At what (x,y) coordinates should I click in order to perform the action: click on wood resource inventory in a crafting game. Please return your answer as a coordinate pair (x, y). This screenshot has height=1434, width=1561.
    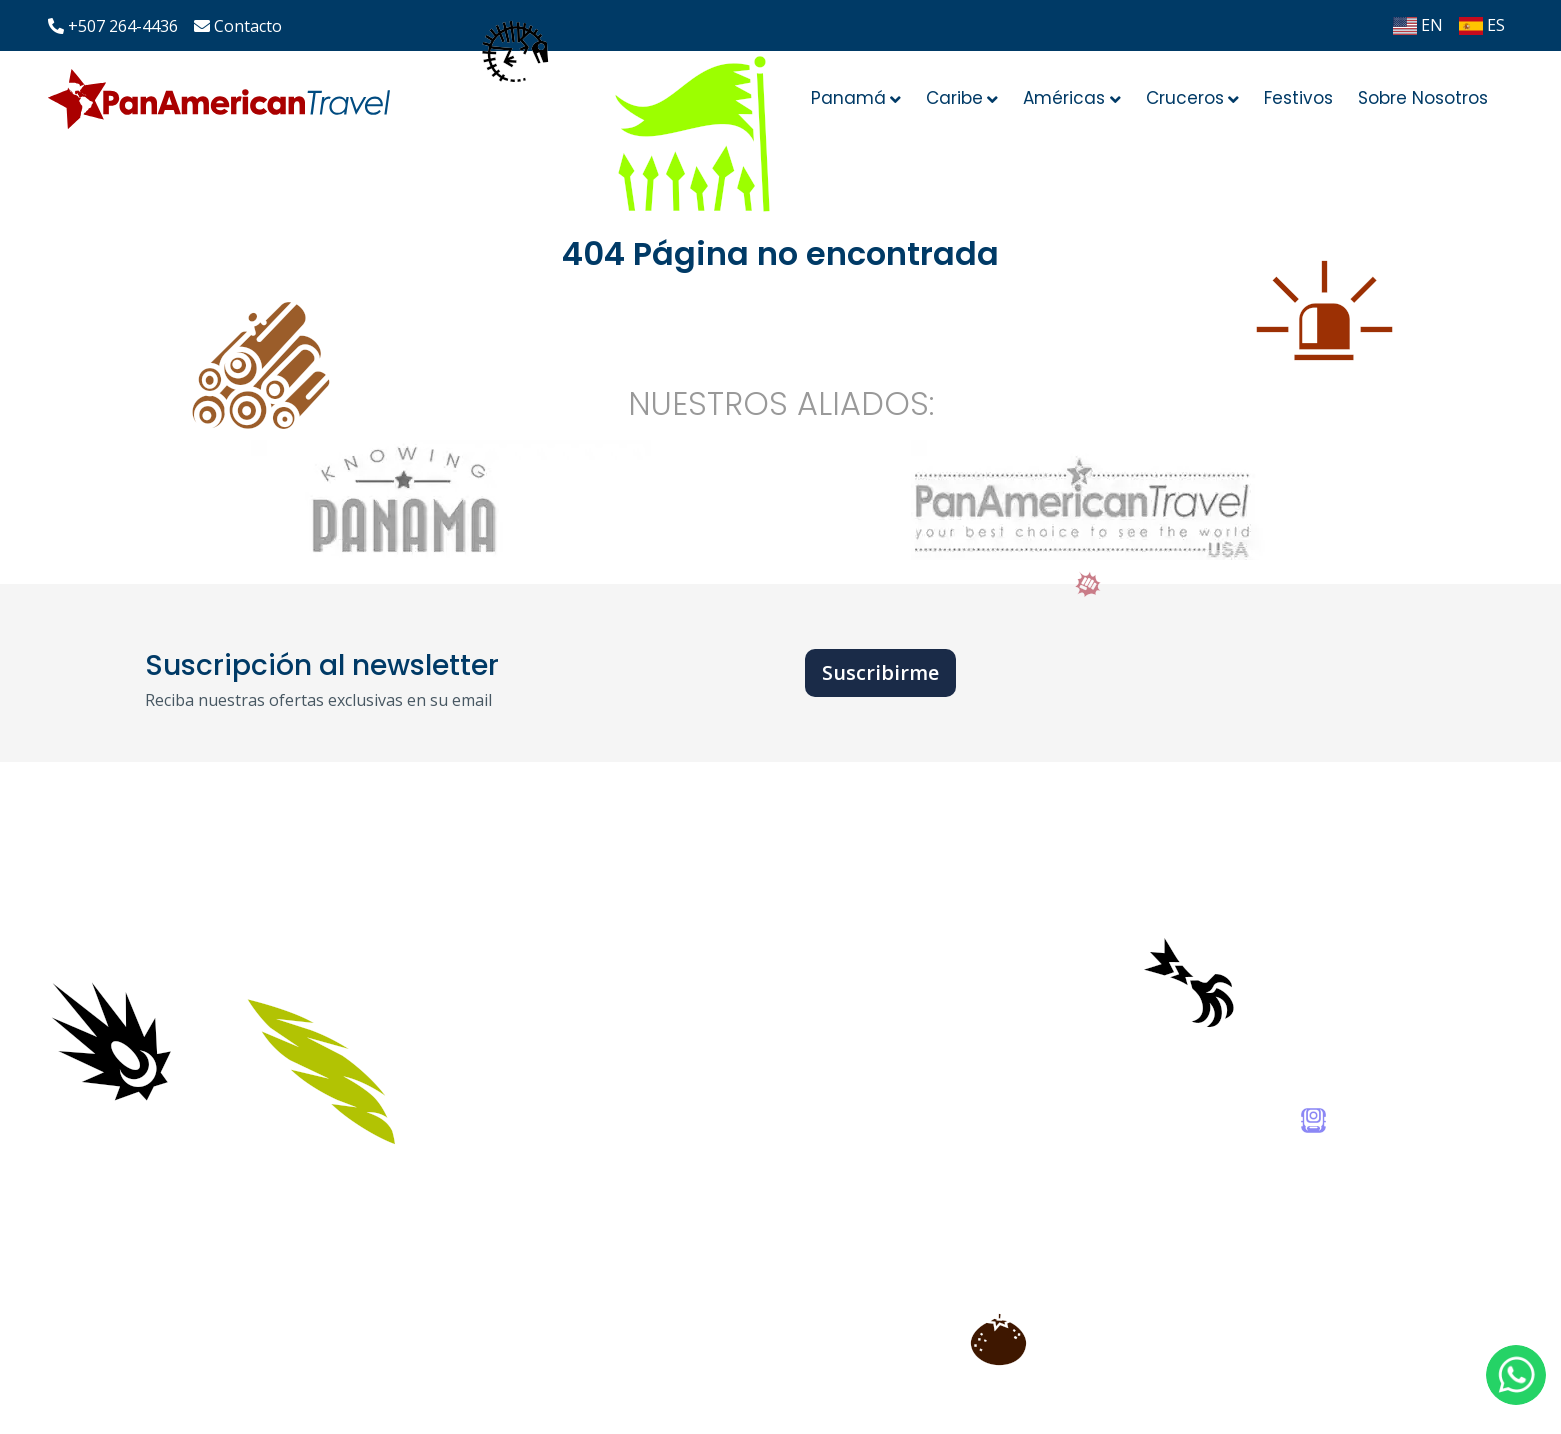
    Looking at the image, I should click on (260, 362).